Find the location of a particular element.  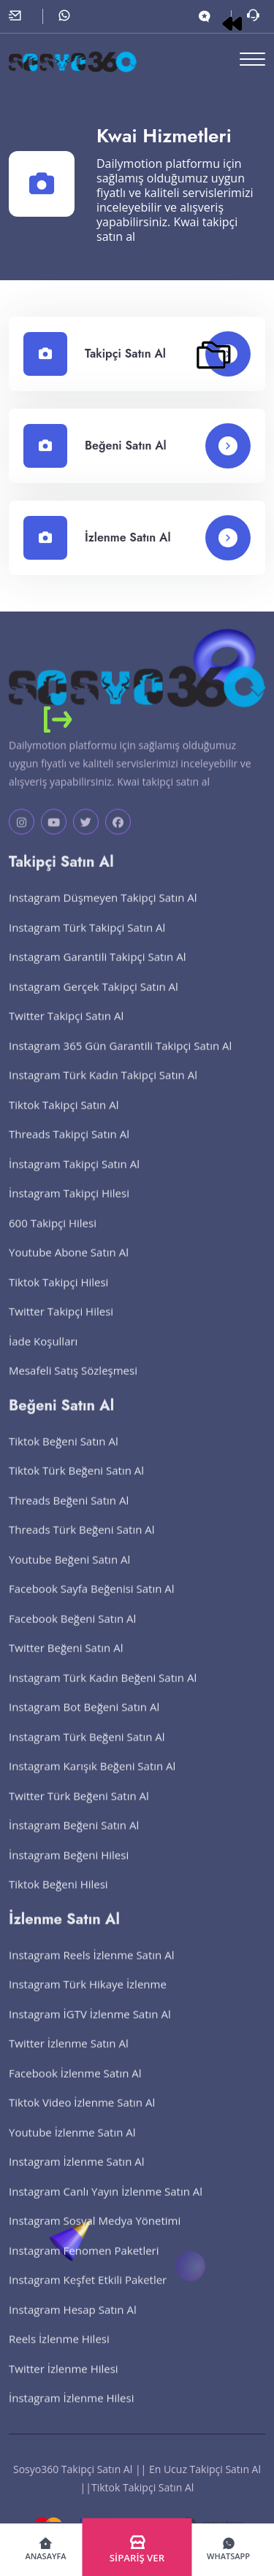

browse all folders is located at coordinates (213, 355).